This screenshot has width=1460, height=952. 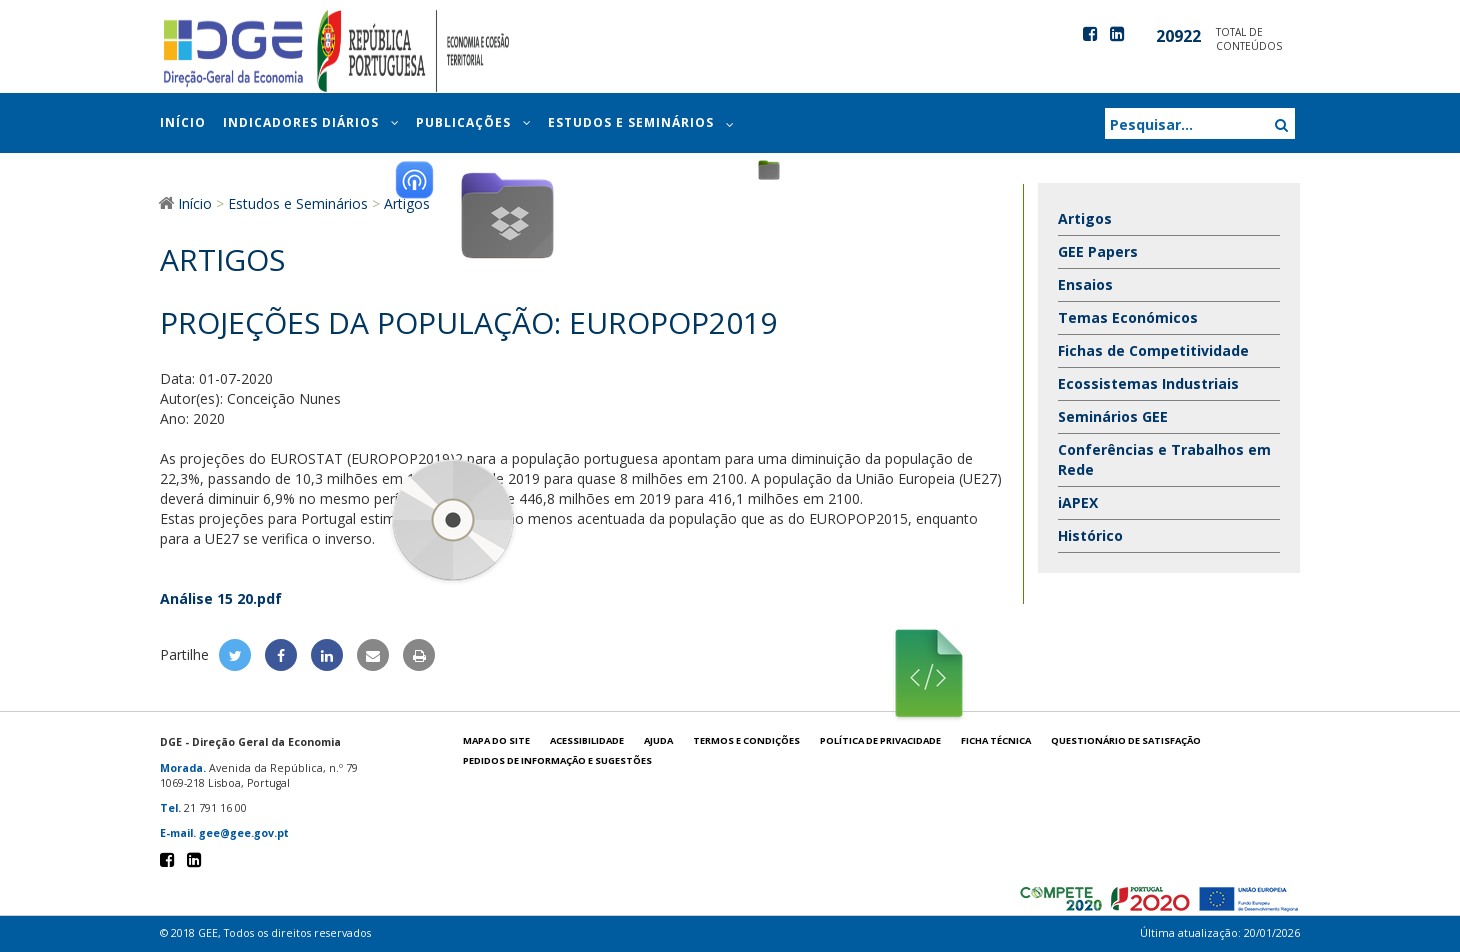 I want to click on enable personal hotspot sharing, so click(x=414, y=180).